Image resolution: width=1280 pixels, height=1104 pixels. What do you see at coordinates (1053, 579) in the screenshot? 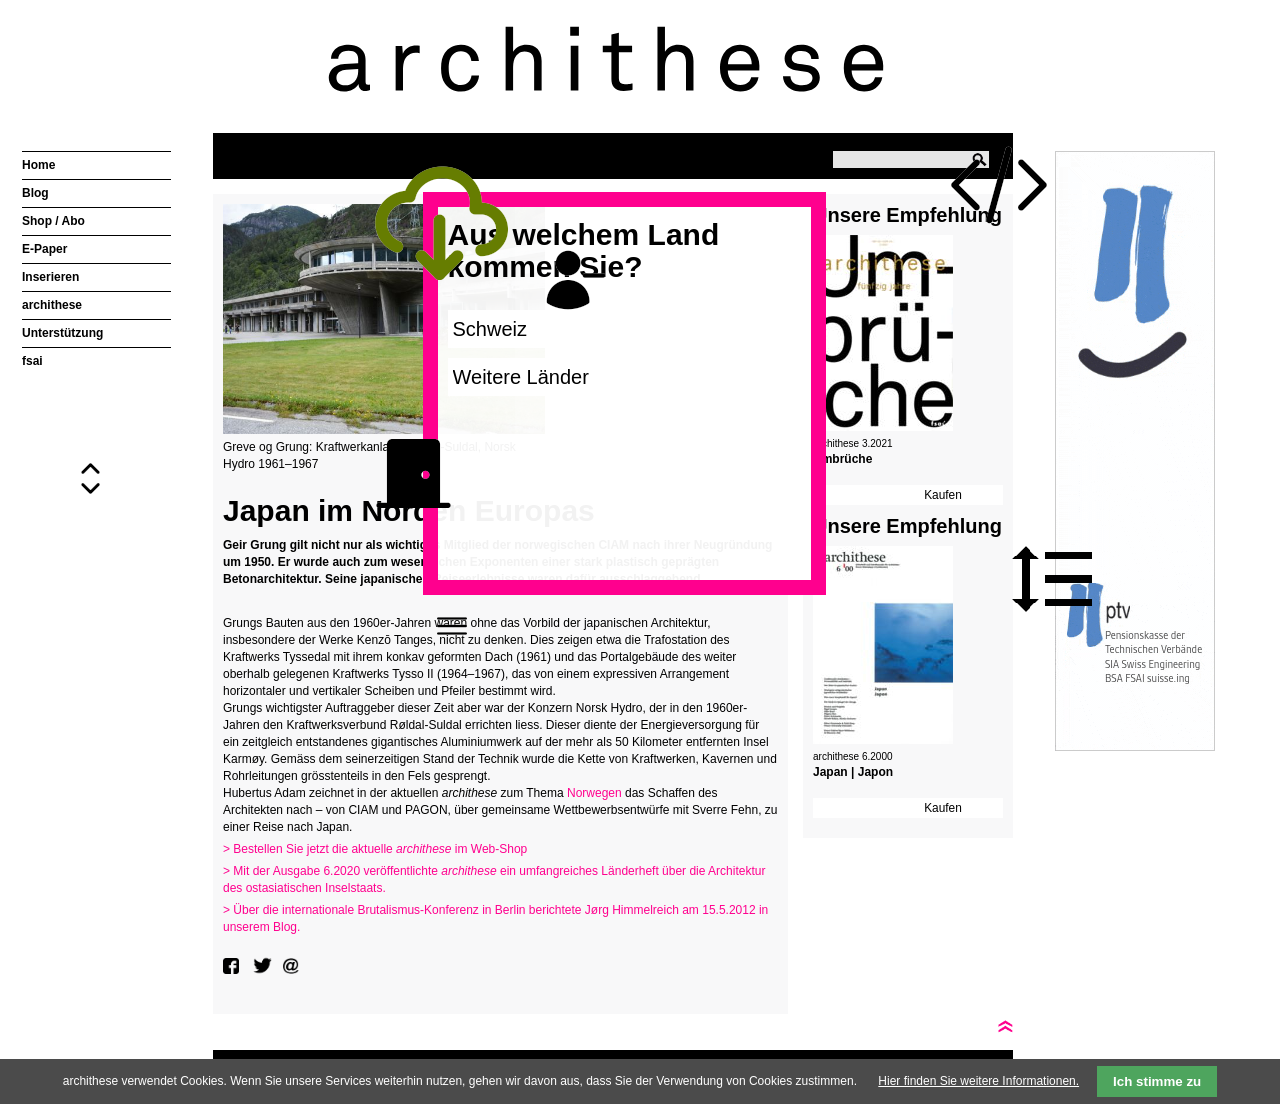
I see `adjust line spacing in text` at bounding box center [1053, 579].